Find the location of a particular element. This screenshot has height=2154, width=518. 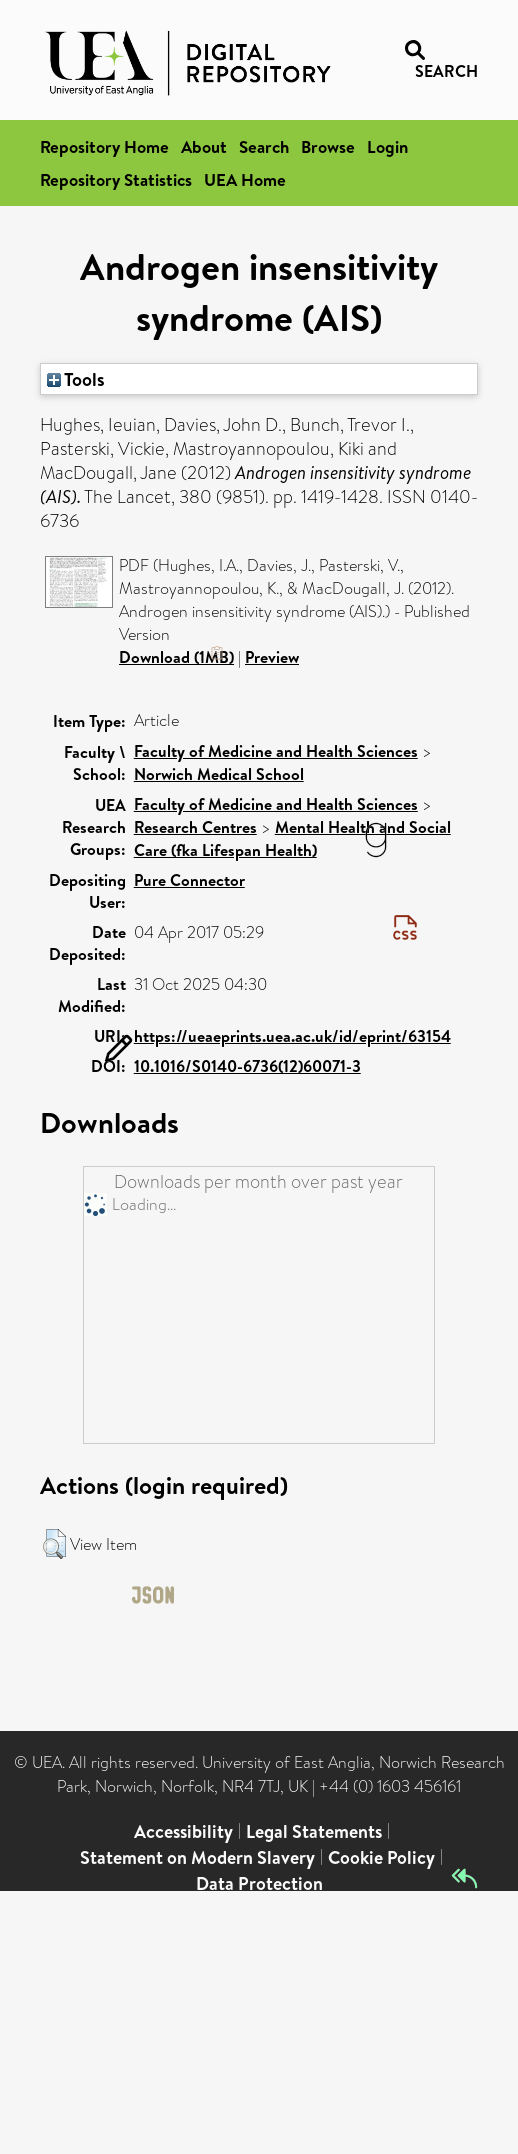

edit content or settings is located at coordinates (118, 1048).